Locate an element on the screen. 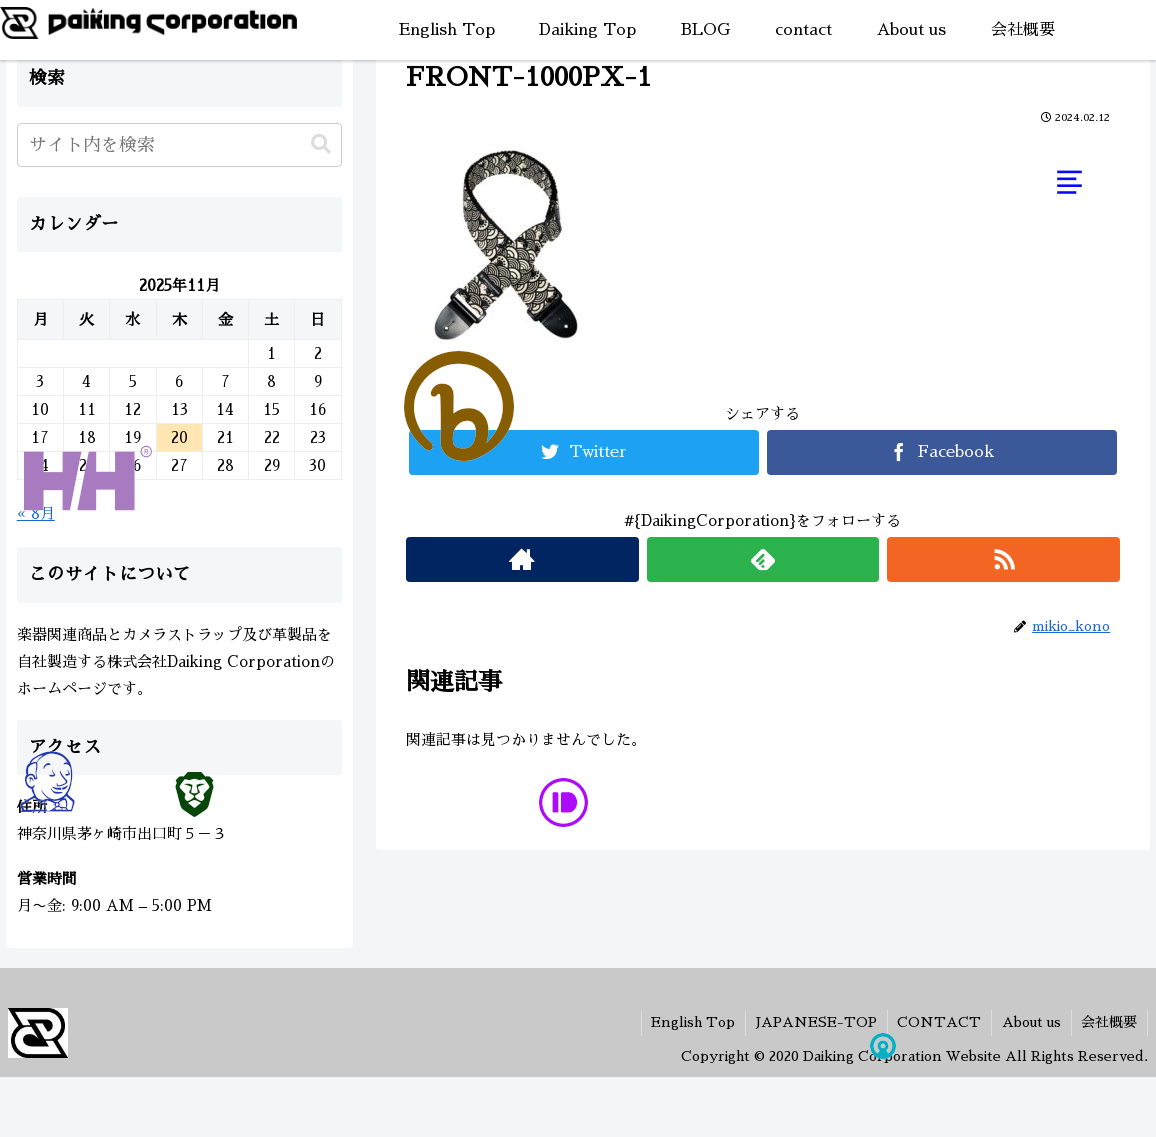  visit the Helly Hansen website is located at coordinates (88, 478).